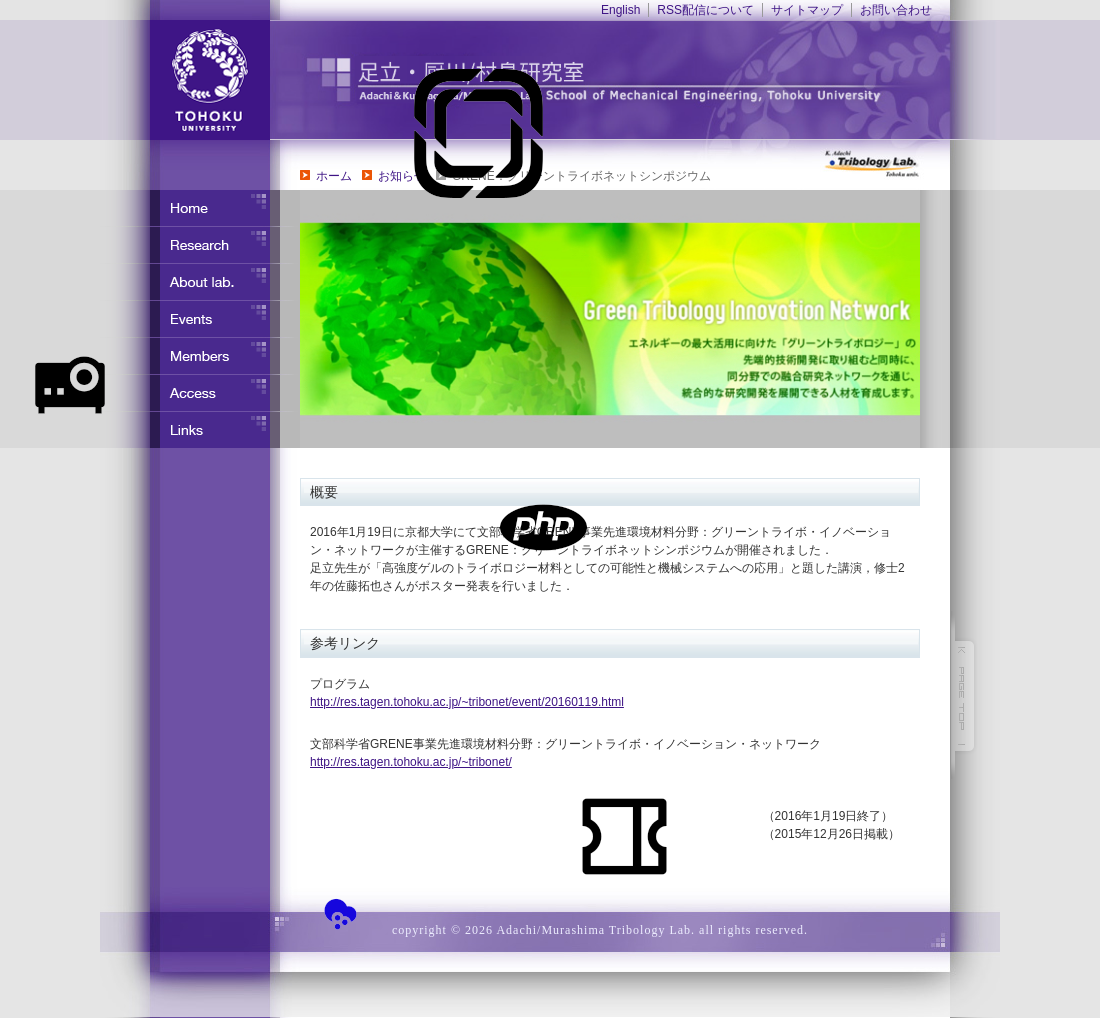 The width and height of the screenshot is (1100, 1018). What do you see at coordinates (543, 527) in the screenshot?
I see `php programming language logo` at bounding box center [543, 527].